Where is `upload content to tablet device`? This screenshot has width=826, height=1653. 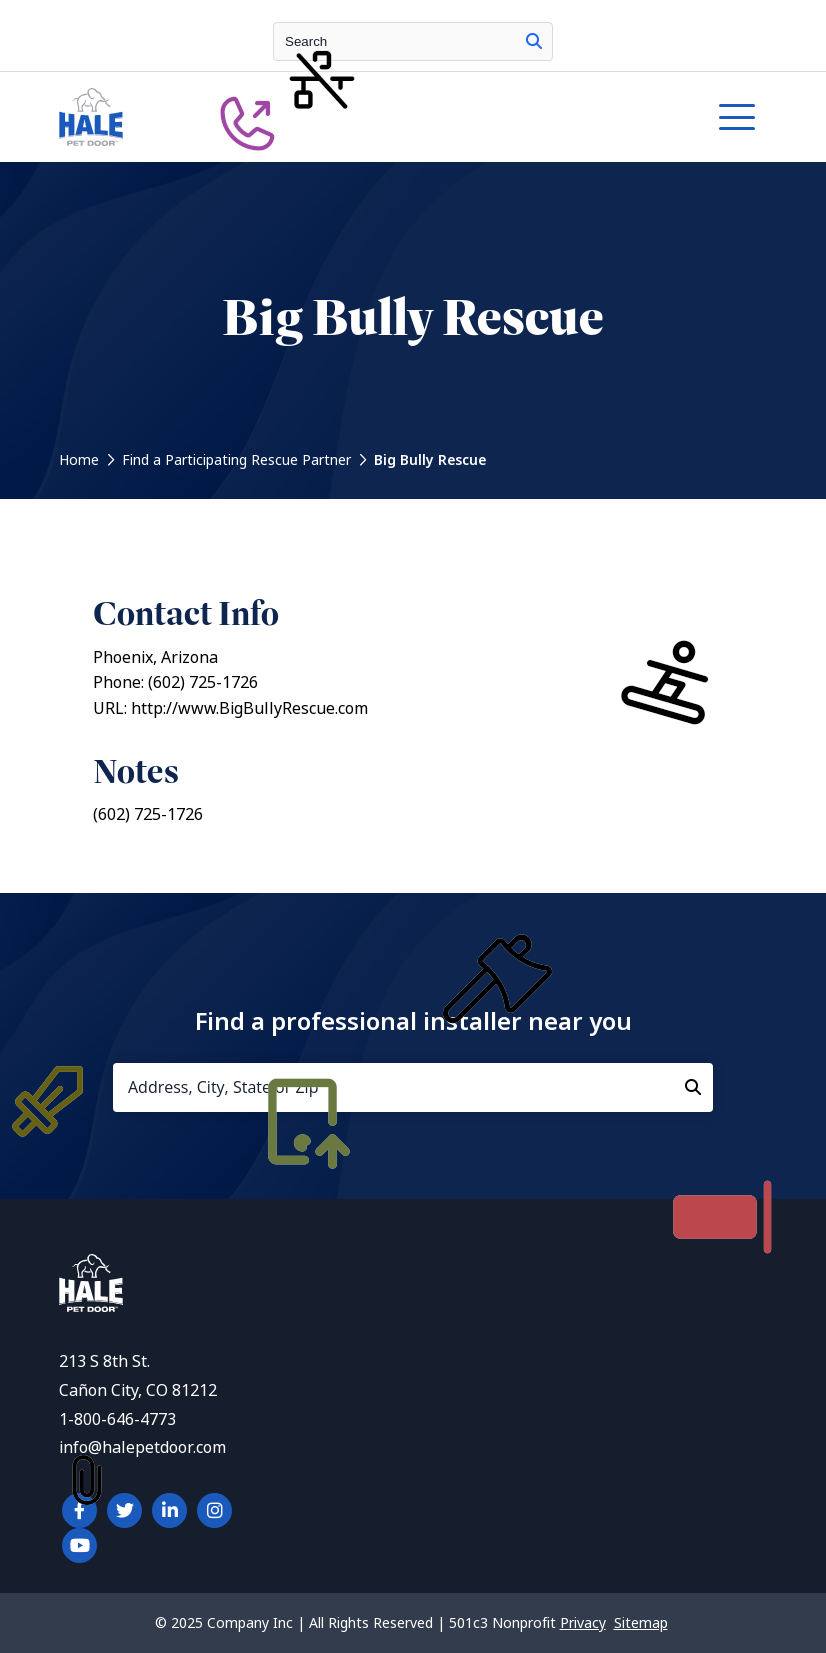 upload content to tablet device is located at coordinates (302, 1121).